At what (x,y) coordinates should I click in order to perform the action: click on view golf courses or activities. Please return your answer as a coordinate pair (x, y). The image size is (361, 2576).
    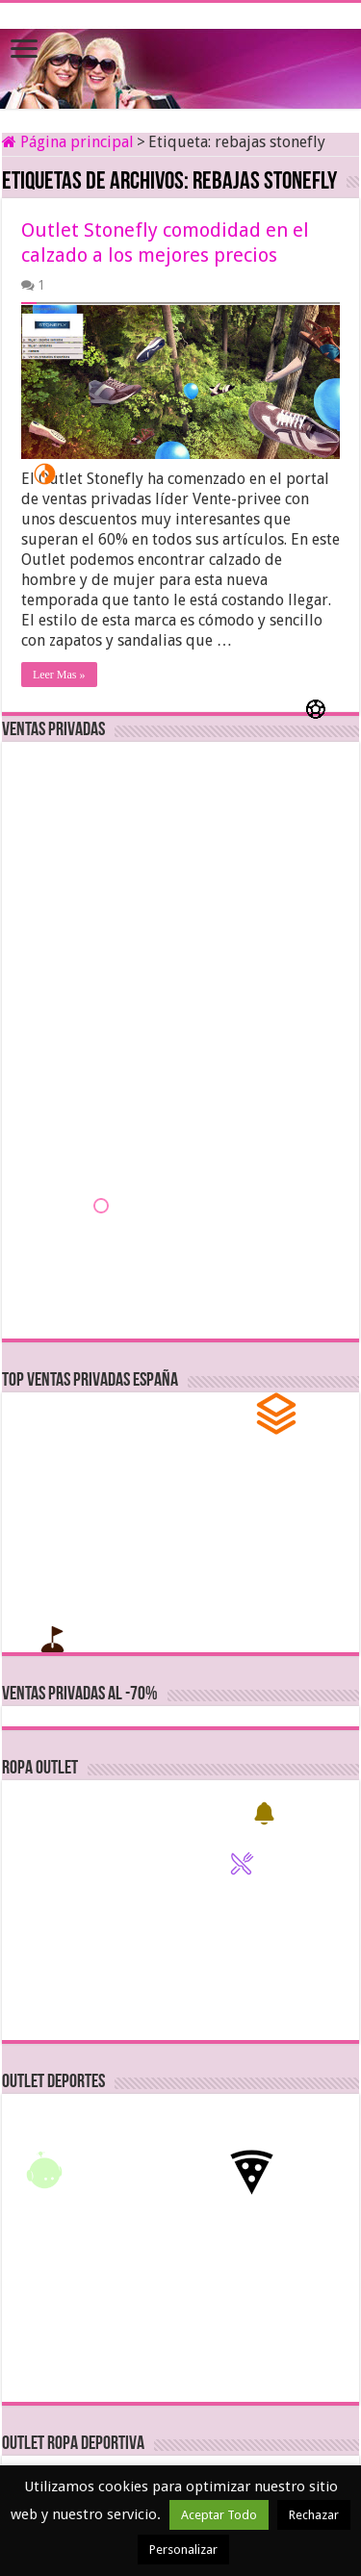
    Looking at the image, I should click on (52, 1639).